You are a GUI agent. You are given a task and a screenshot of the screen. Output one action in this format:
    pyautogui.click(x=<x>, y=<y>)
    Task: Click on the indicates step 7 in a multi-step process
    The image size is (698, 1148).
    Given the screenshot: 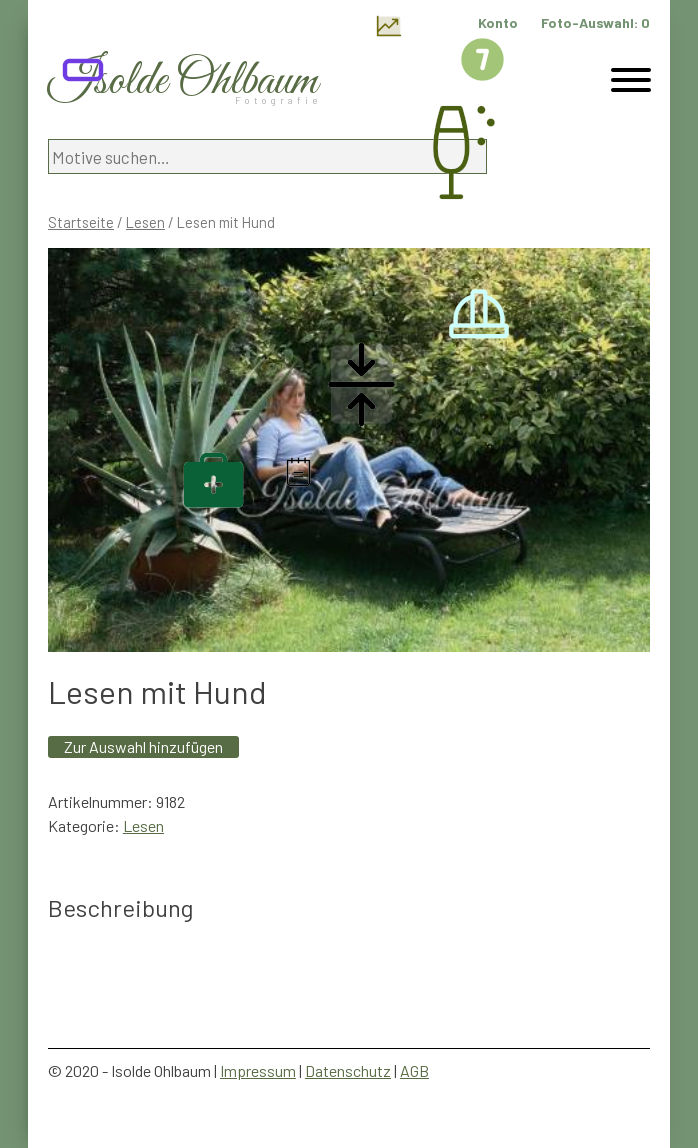 What is the action you would take?
    pyautogui.click(x=482, y=59)
    